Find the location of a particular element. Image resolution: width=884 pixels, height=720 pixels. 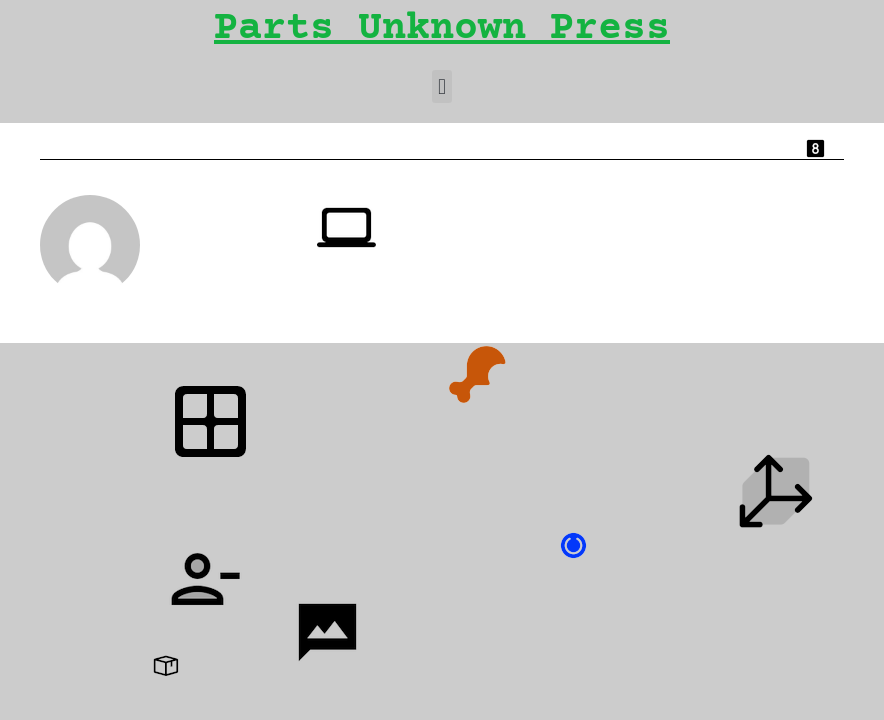

view package or module contents is located at coordinates (165, 665).